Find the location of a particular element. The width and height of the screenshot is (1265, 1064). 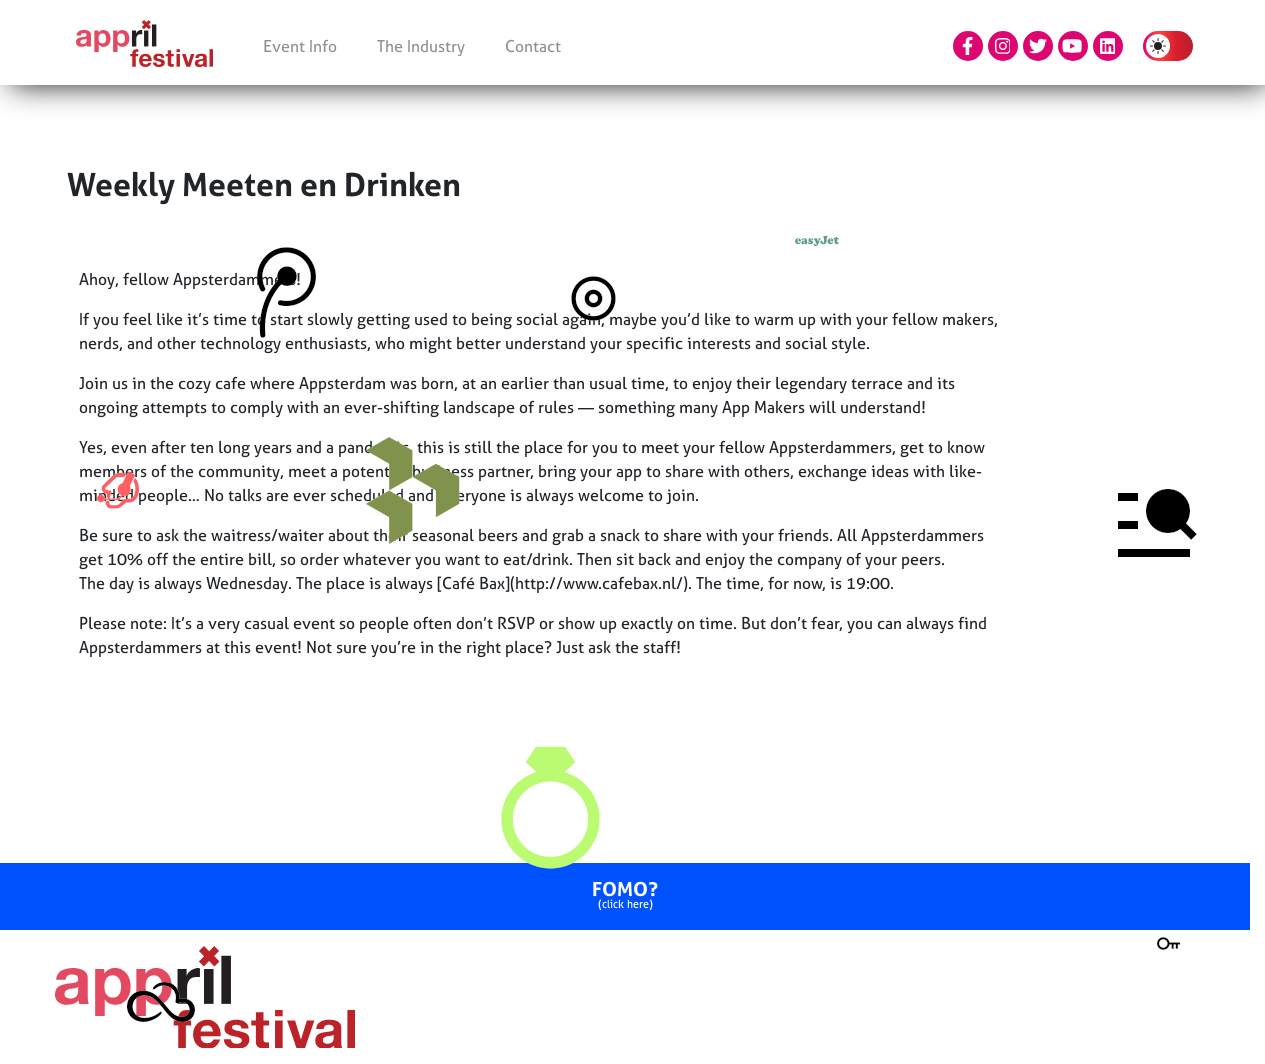

open tencent weibo app is located at coordinates (286, 292).